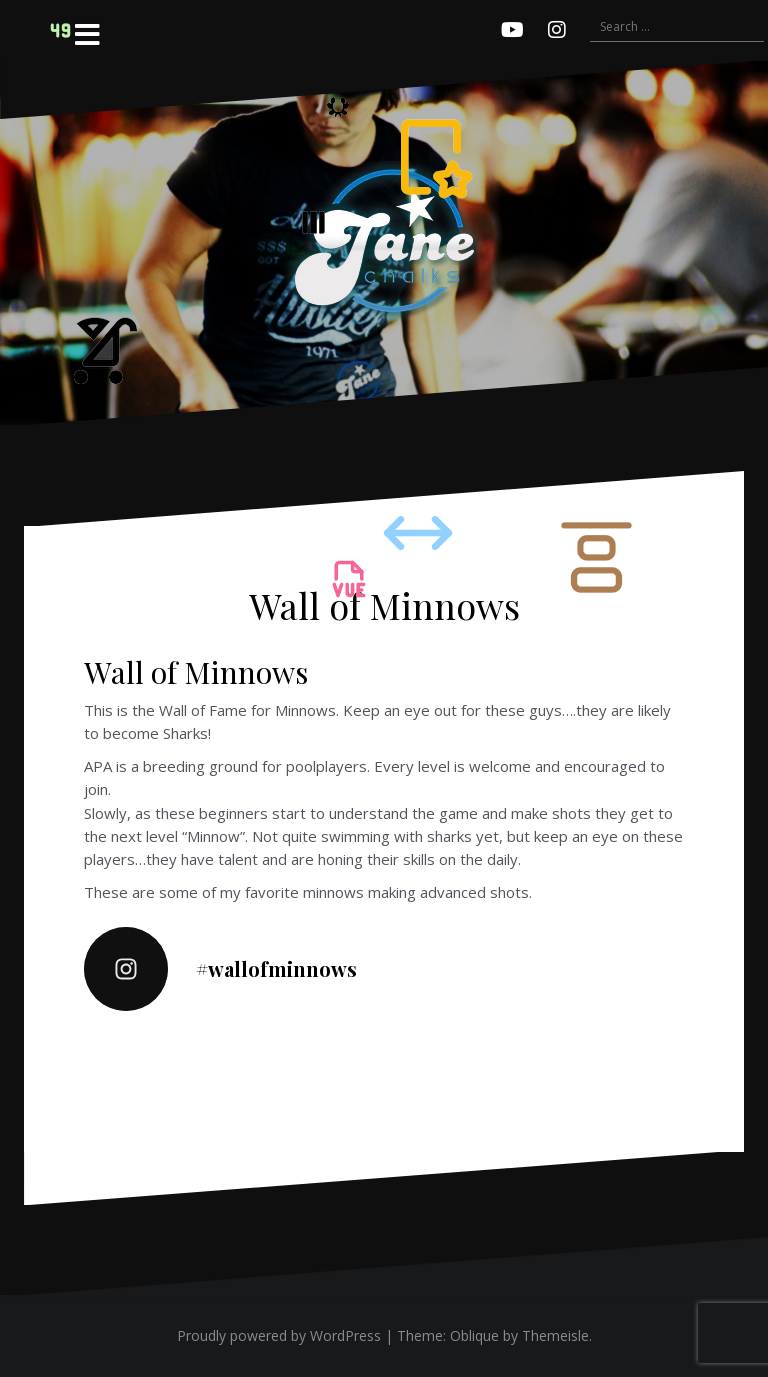 This screenshot has height=1377, width=768. Describe the element at coordinates (313, 222) in the screenshot. I see `switch to three-column layout` at that location.